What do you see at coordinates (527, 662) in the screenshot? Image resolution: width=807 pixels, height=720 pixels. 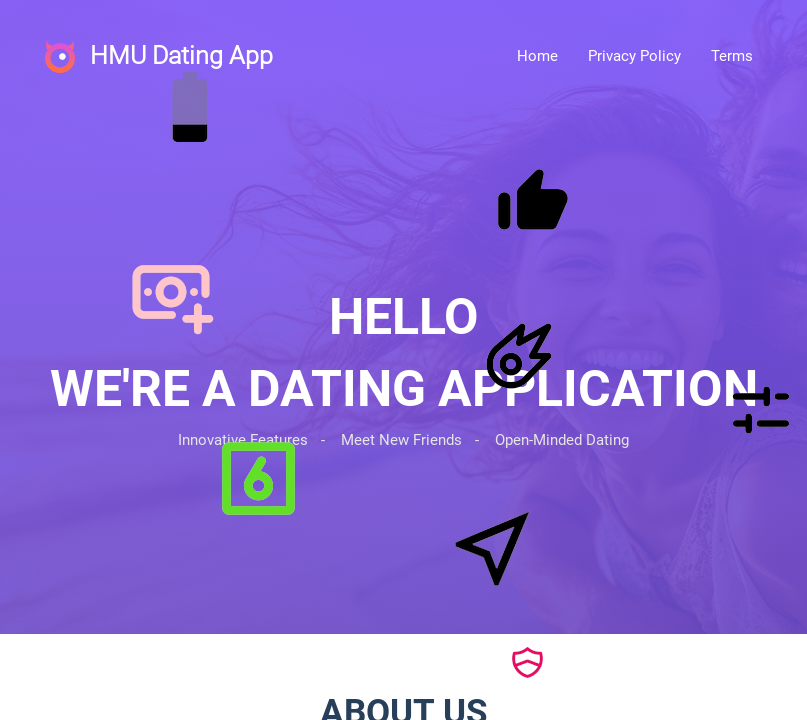 I see `access security or protection settings` at bounding box center [527, 662].